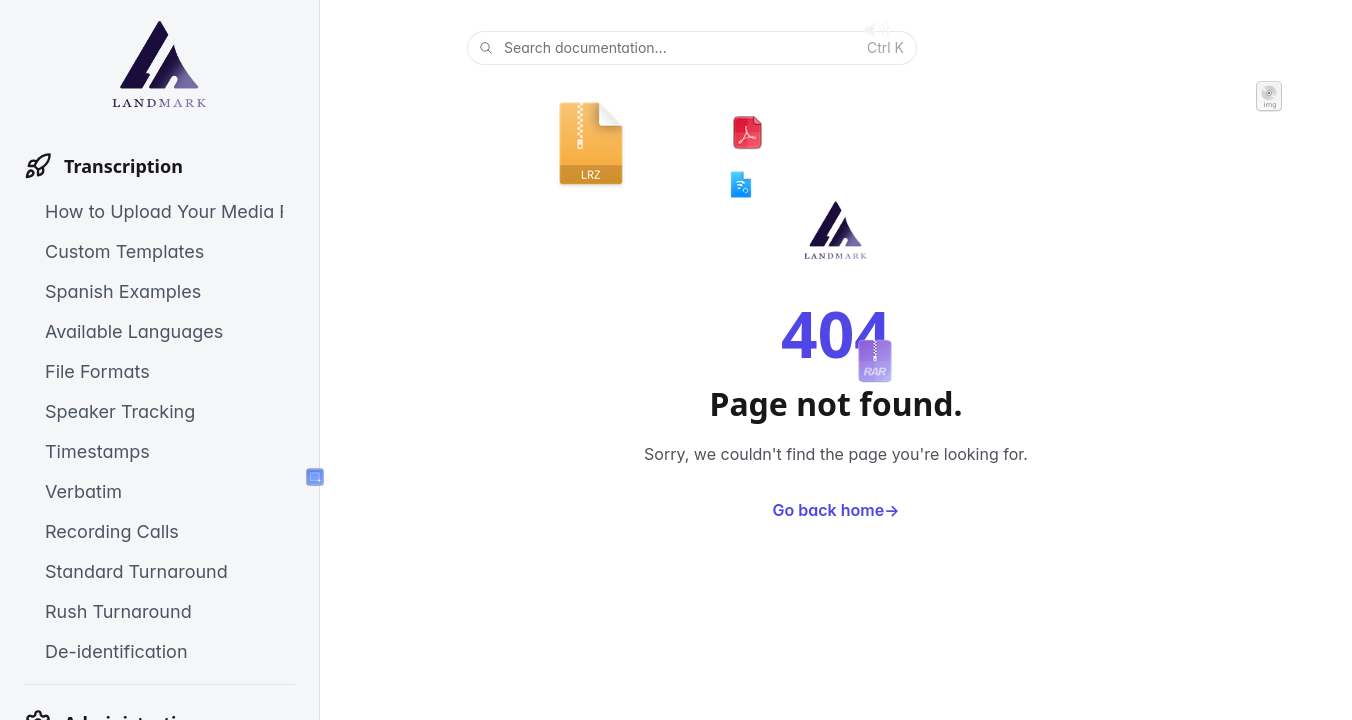 The height and width of the screenshot is (720, 1352). What do you see at coordinates (875, 361) in the screenshot?
I see `a RAR compressed archive file` at bounding box center [875, 361].